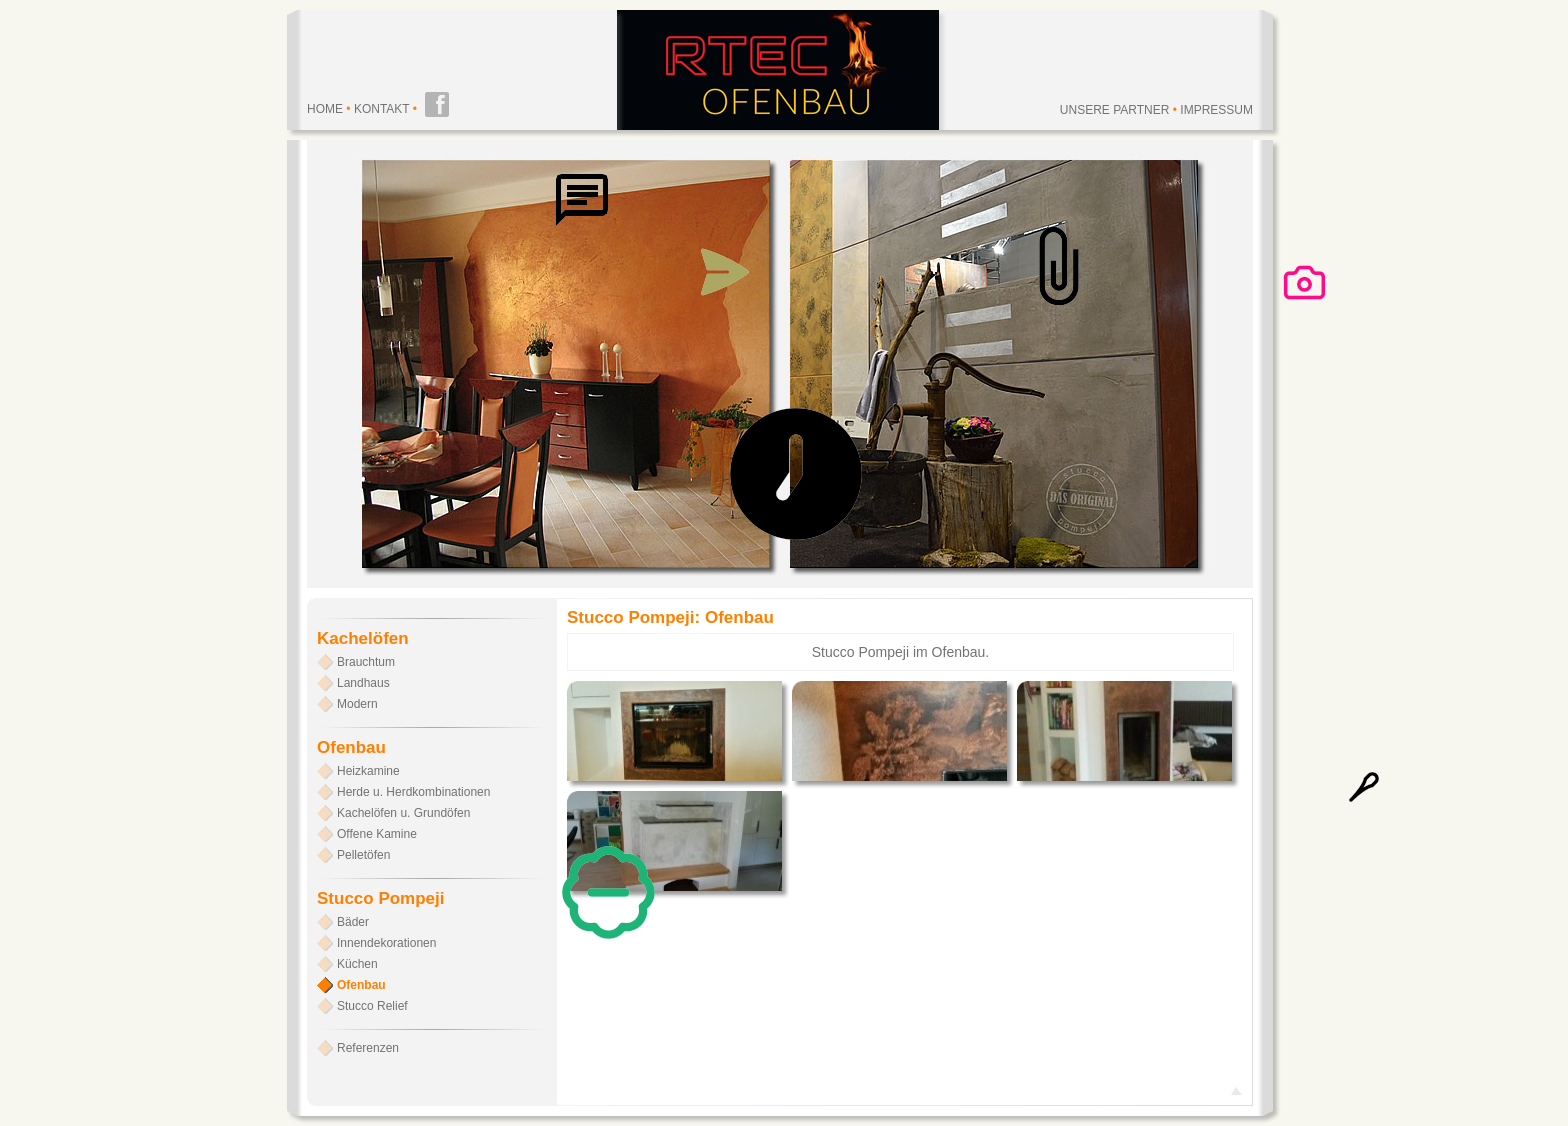  I want to click on take a photo, so click(1304, 282).